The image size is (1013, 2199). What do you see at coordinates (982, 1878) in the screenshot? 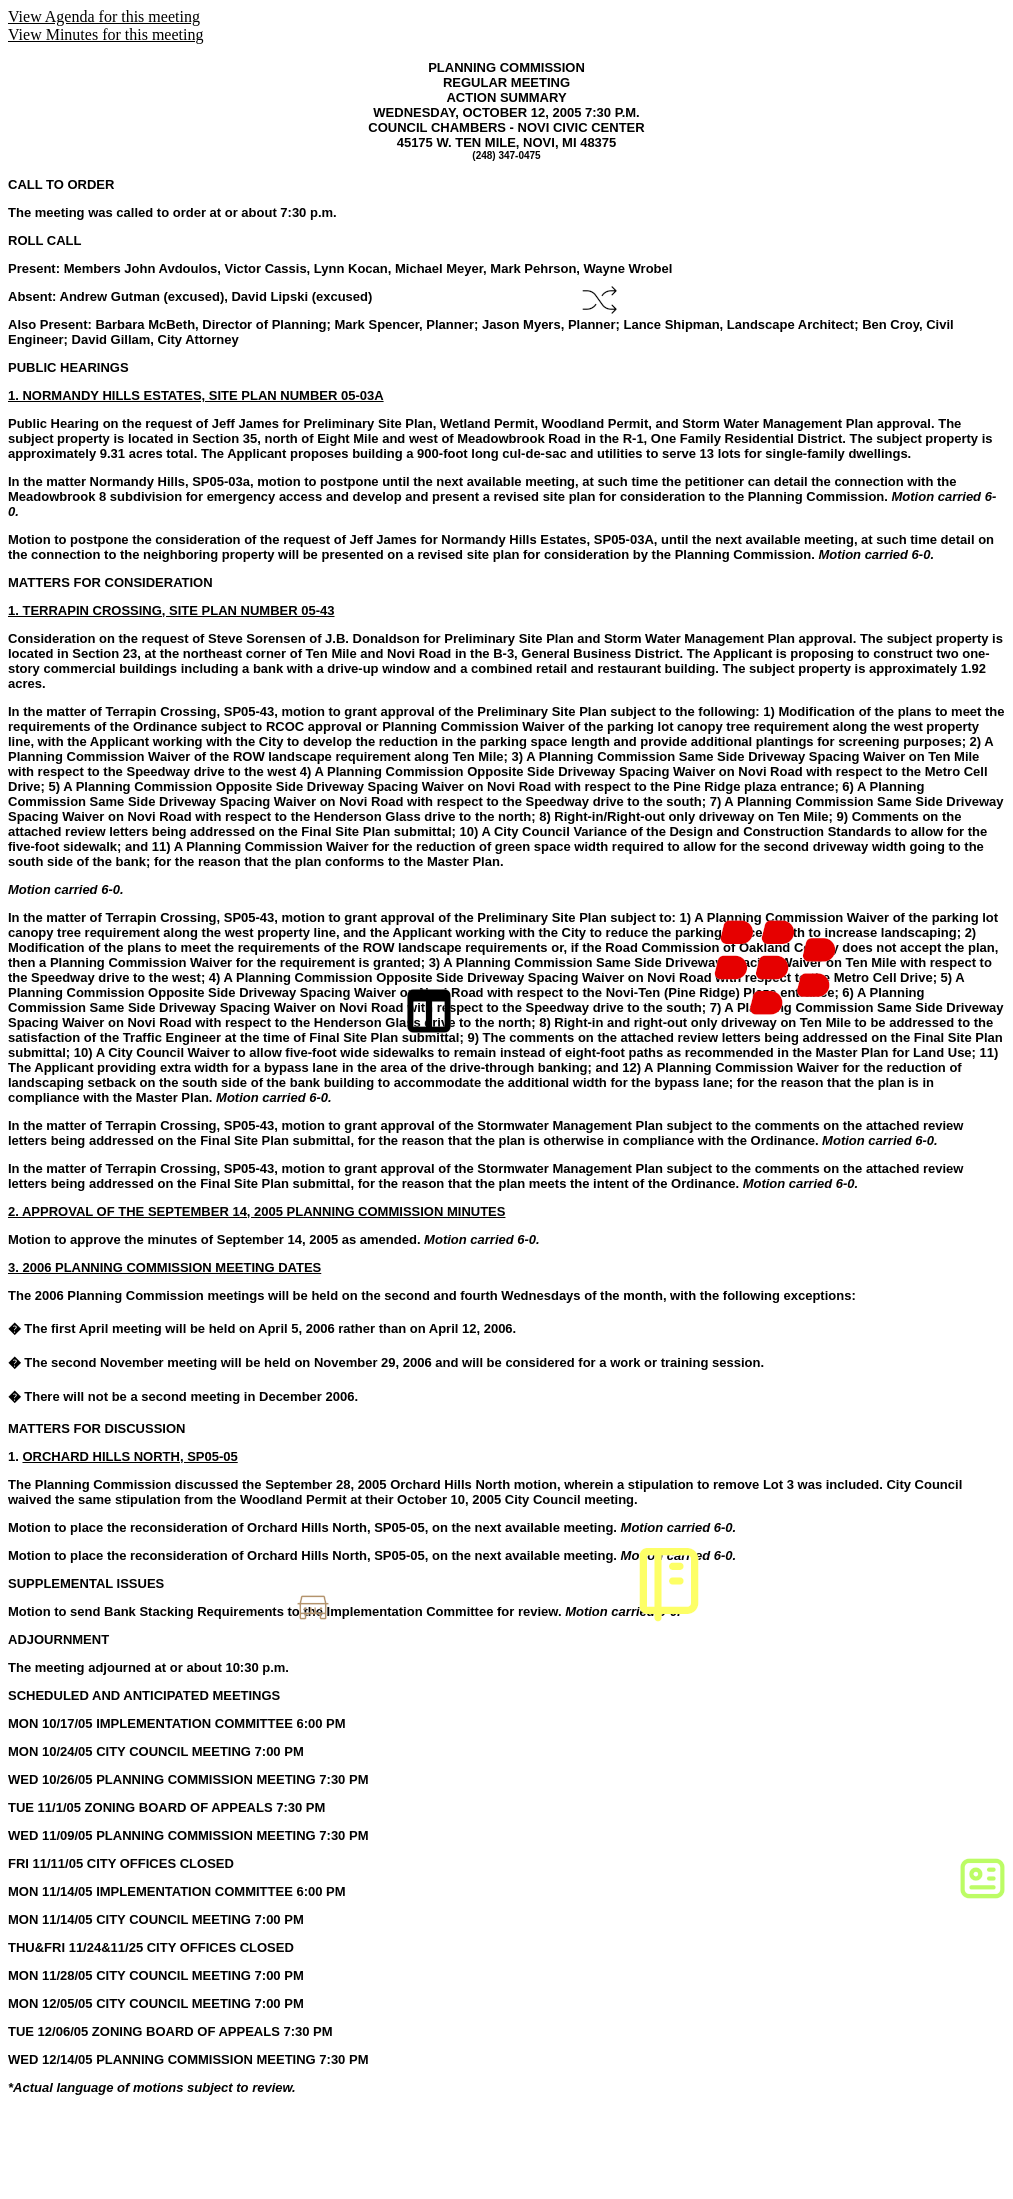
I see `view your profile or identification card` at bounding box center [982, 1878].